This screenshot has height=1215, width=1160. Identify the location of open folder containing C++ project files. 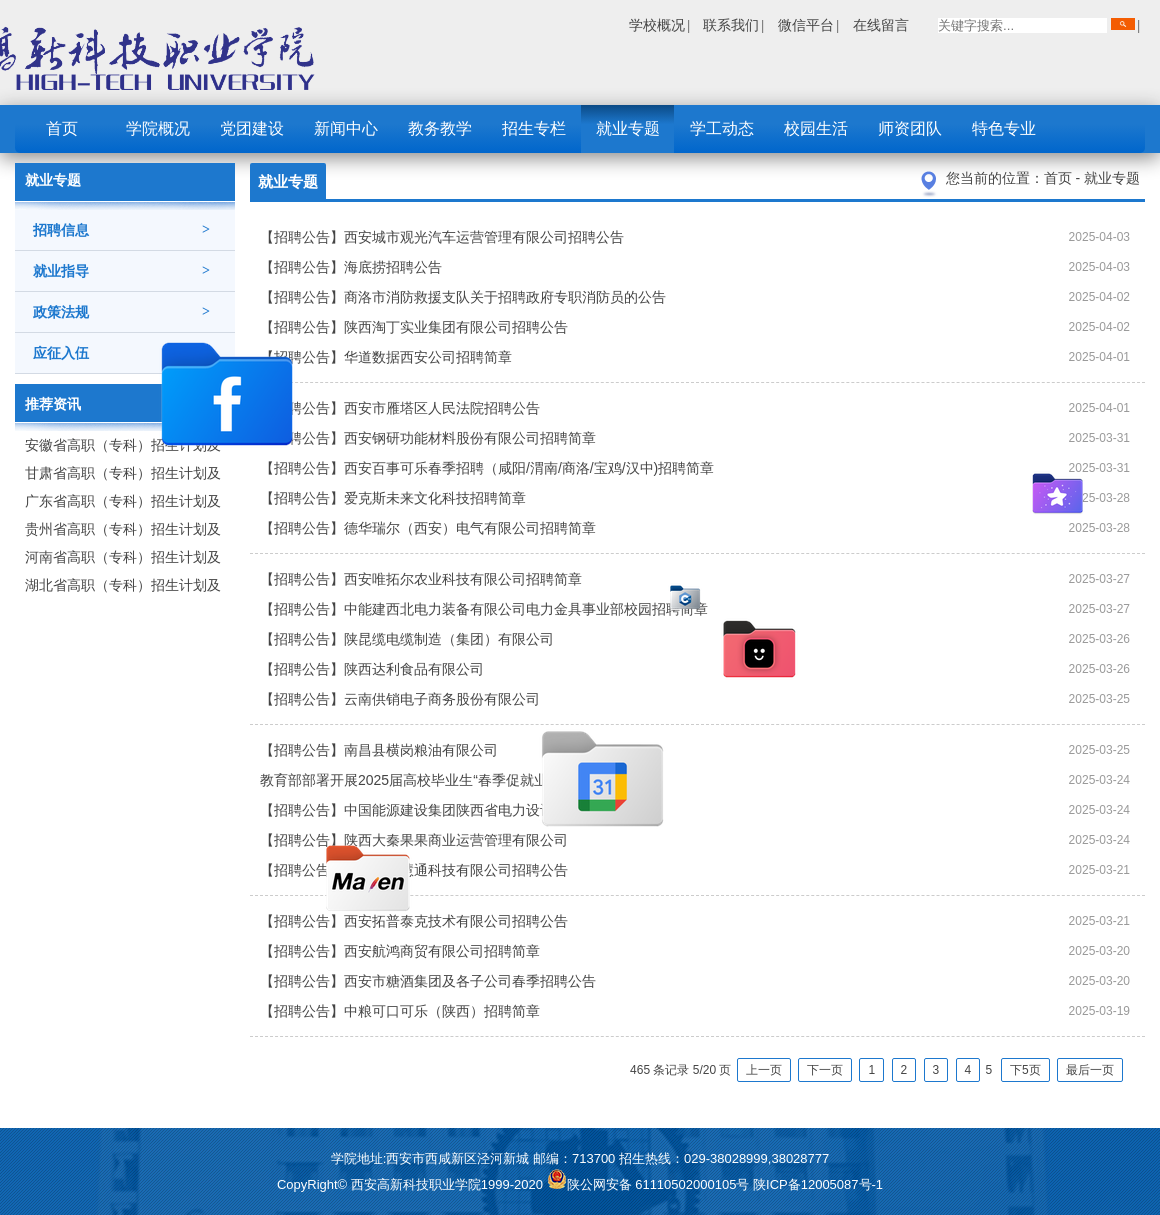
(685, 598).